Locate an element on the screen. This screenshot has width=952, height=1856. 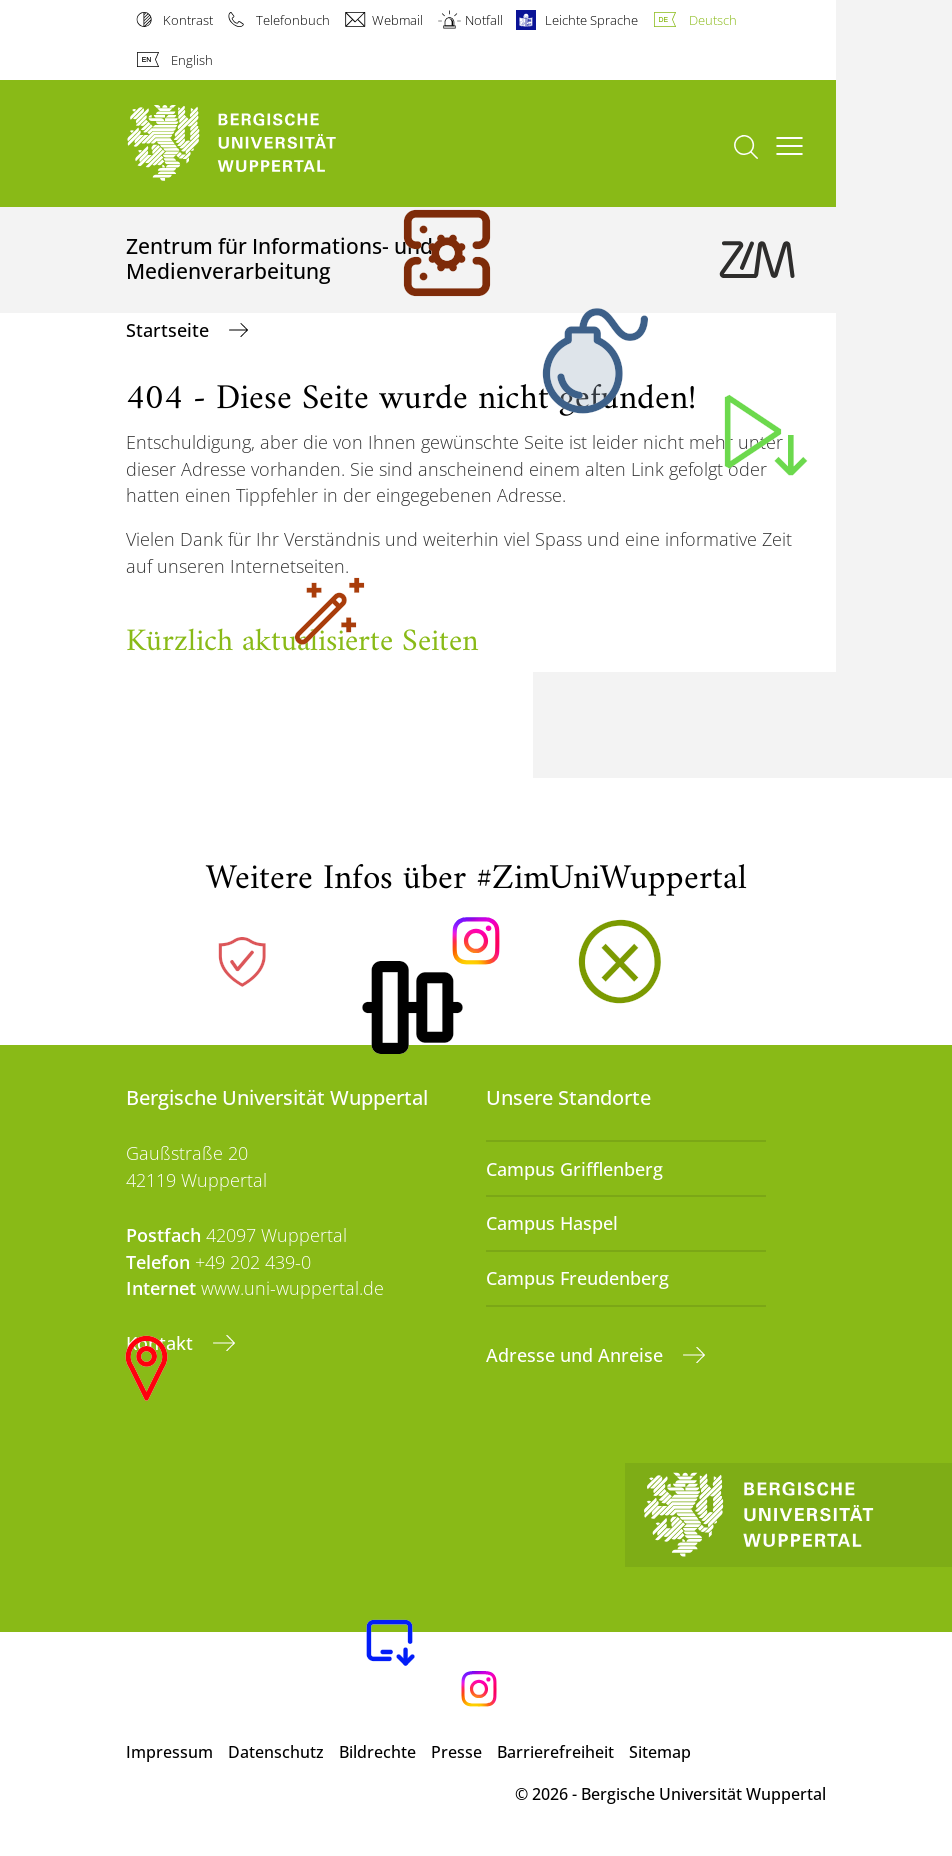
access server configuration settings is located at coordinates (447, 253).